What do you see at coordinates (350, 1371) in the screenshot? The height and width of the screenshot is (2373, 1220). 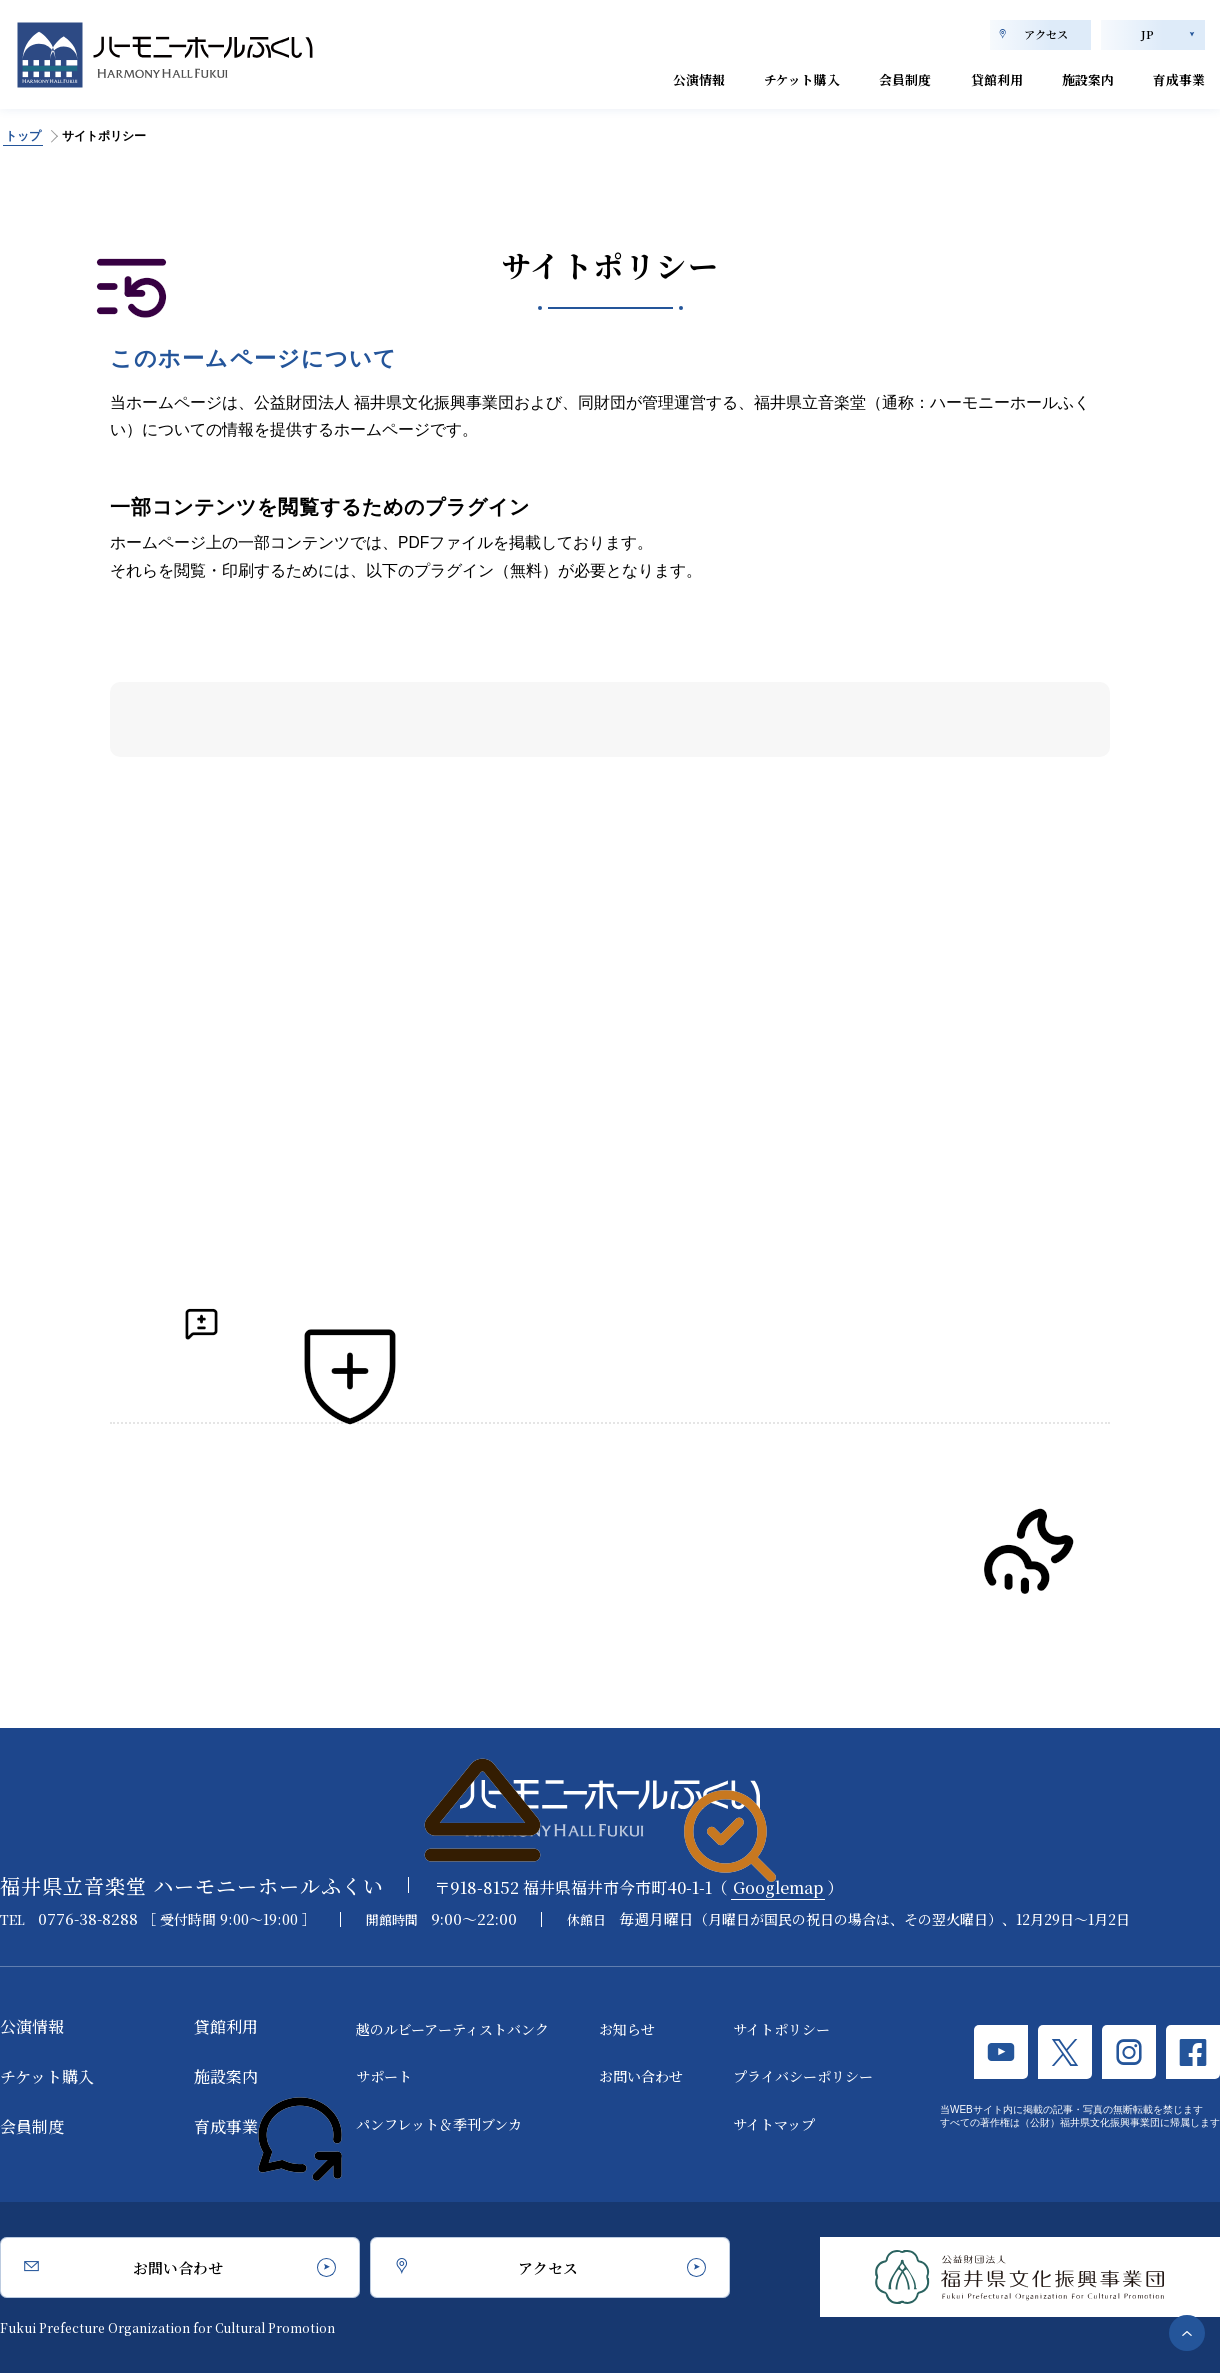 I see `add new security protection` at bounding box center [350, 1371].